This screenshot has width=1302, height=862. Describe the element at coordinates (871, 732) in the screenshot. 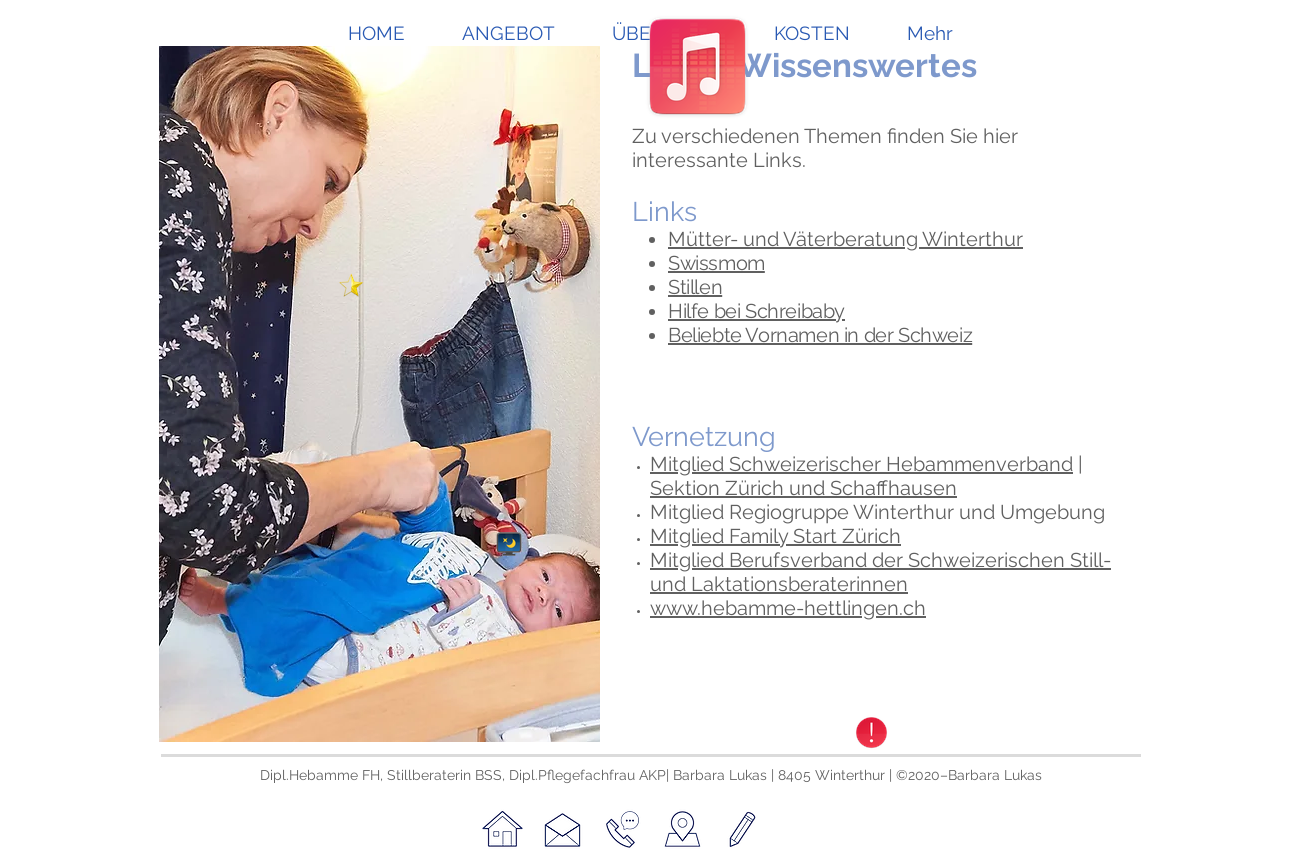

I see `indicates a warning or alert requiring attention` at that location.